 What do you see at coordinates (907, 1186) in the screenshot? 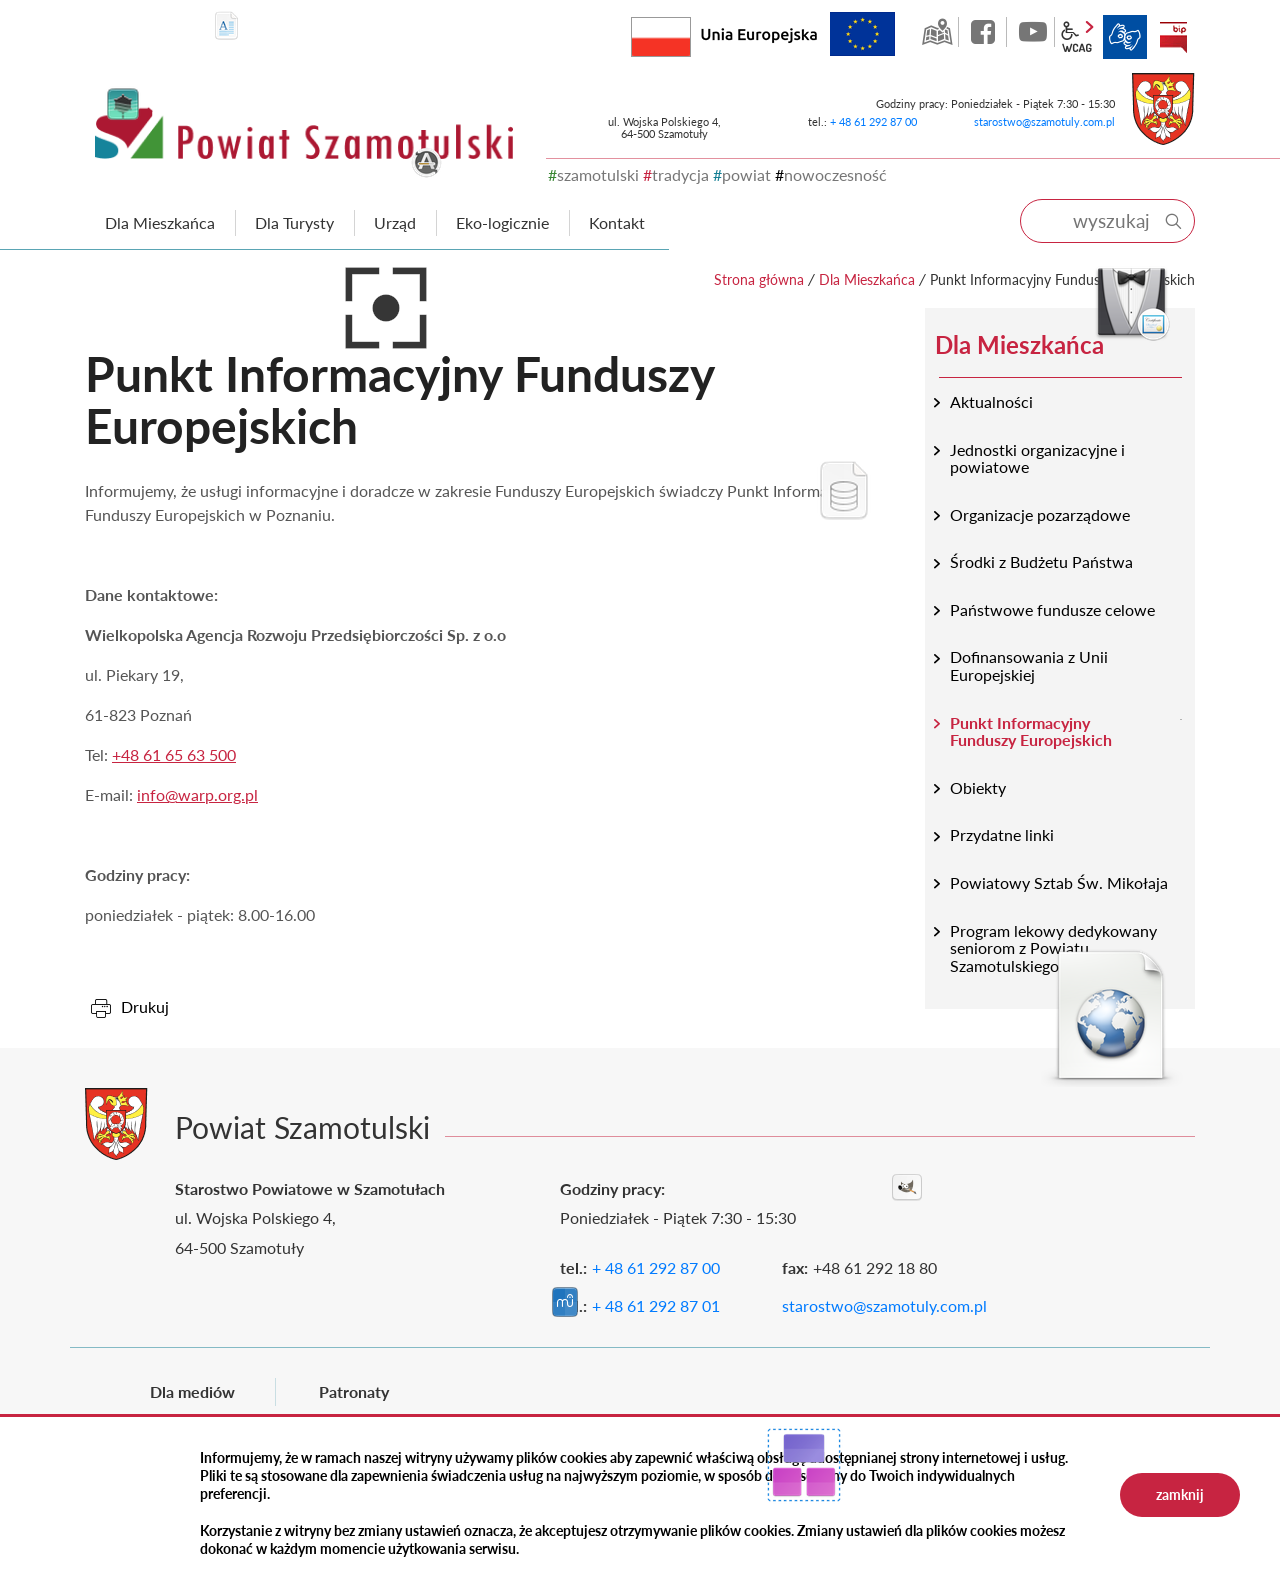
I see `compressed GIMP project file` at bounding box center [907, 1186].